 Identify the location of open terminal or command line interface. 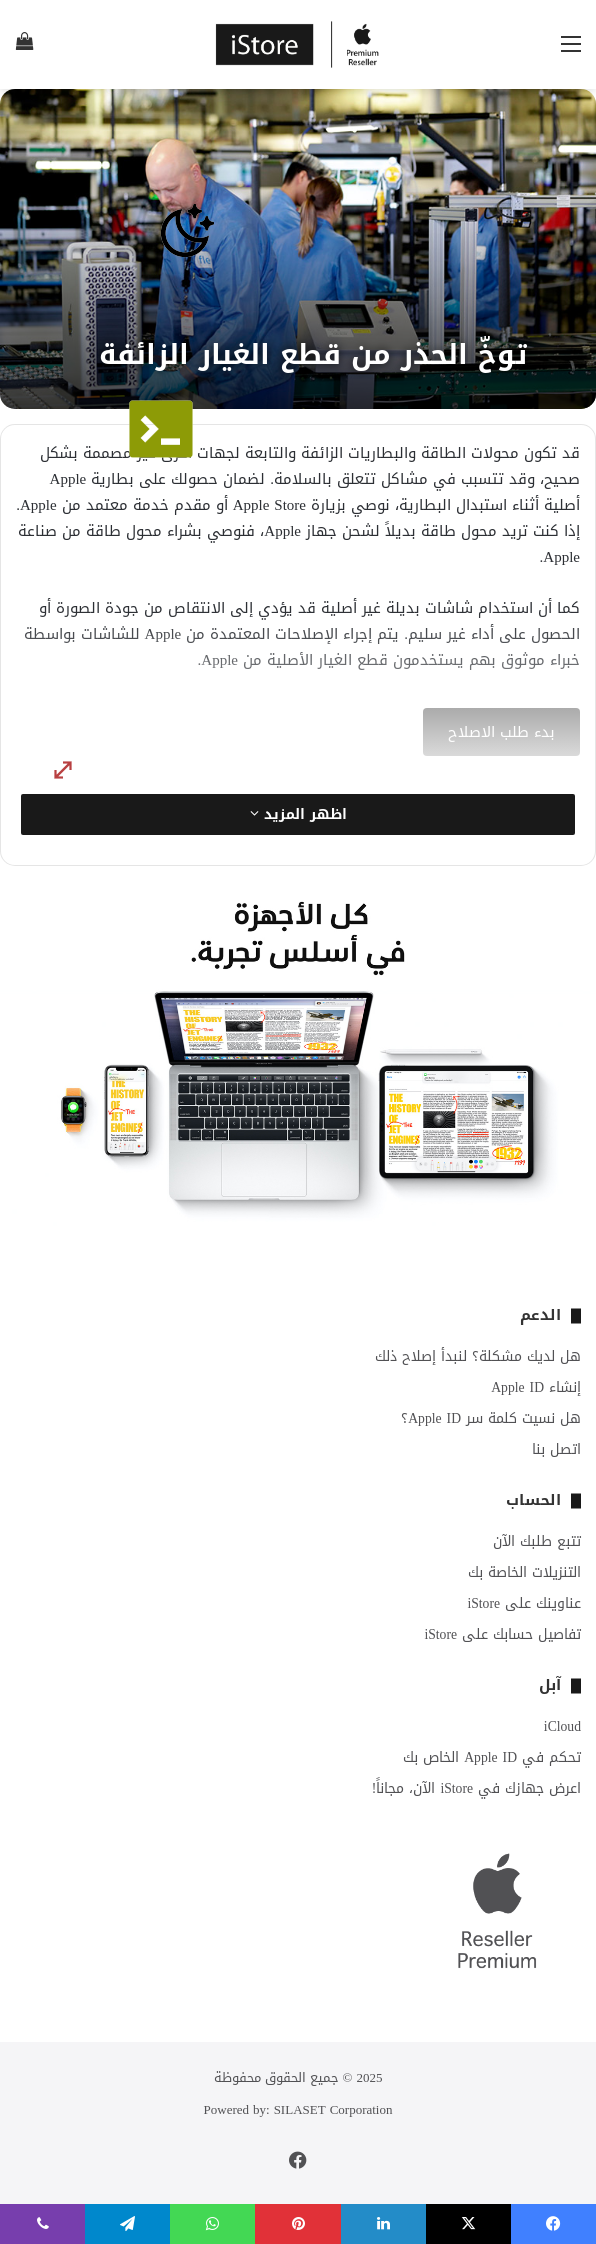
(161, 429).